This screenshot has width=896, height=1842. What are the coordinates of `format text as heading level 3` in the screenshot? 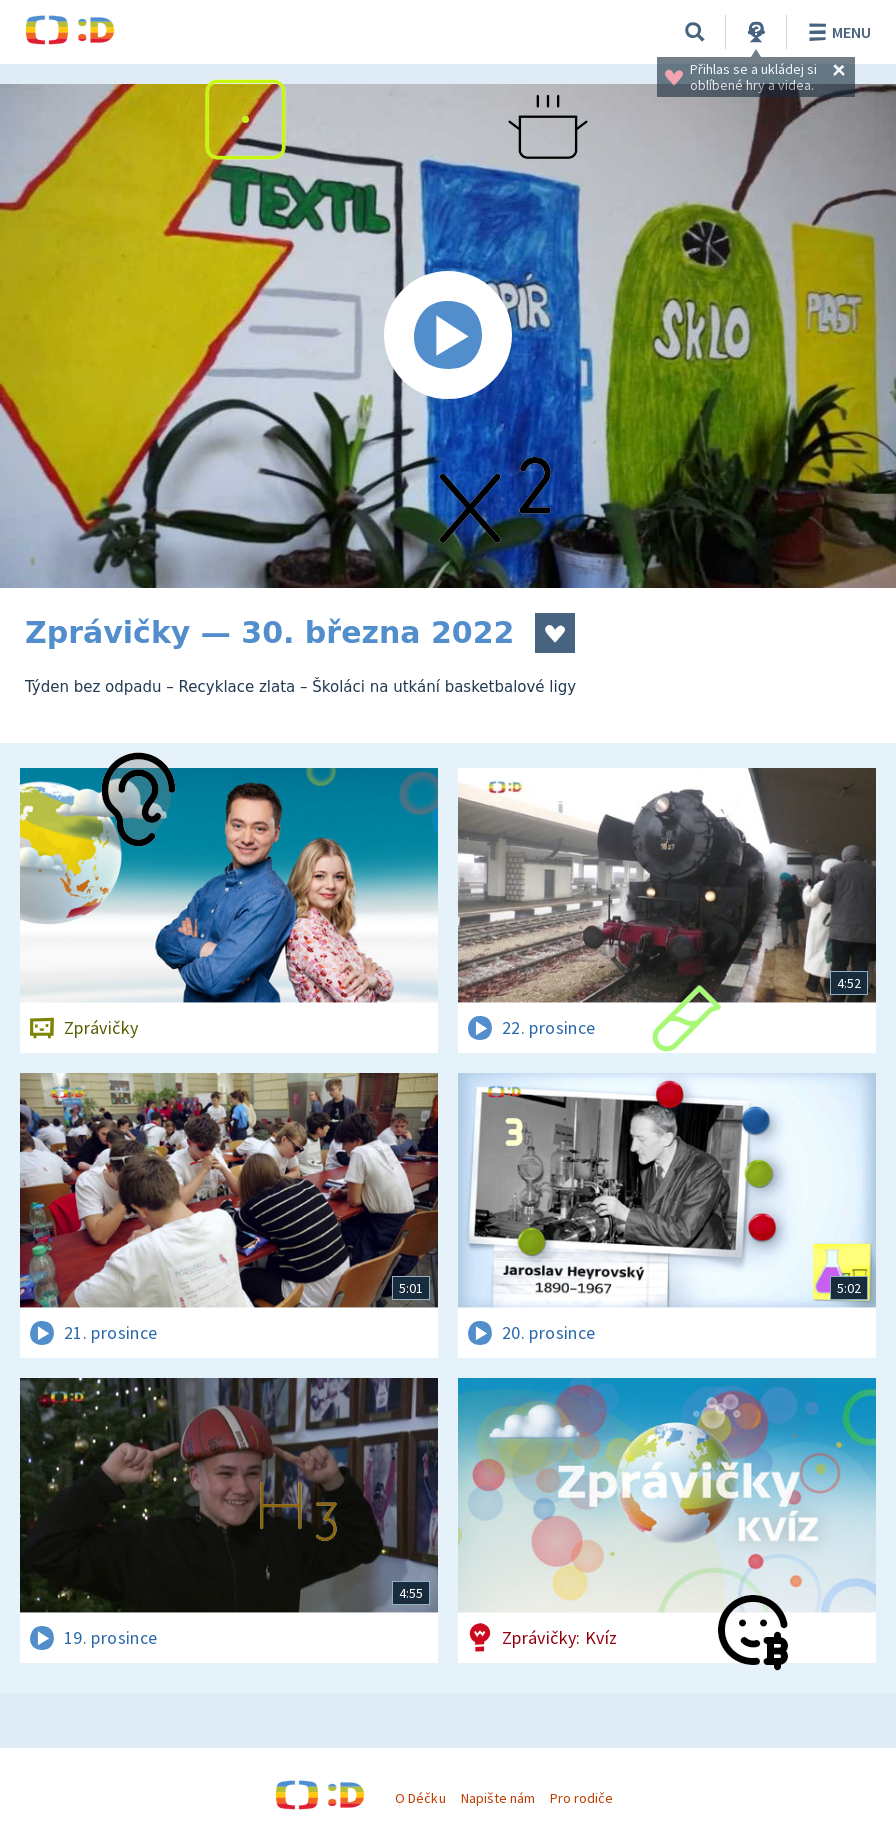 It's located at (294, 1510).